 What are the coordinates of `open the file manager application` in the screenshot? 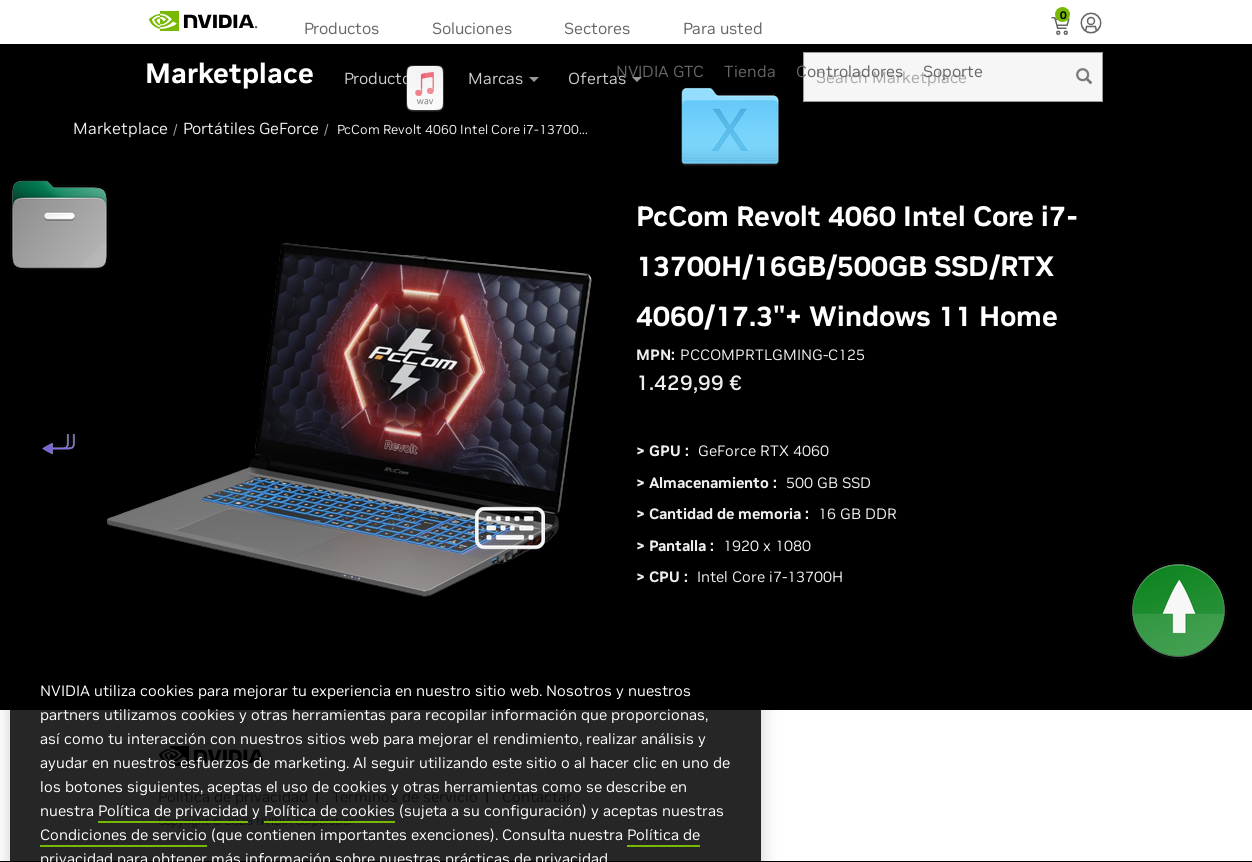 It's located at (59, 224).